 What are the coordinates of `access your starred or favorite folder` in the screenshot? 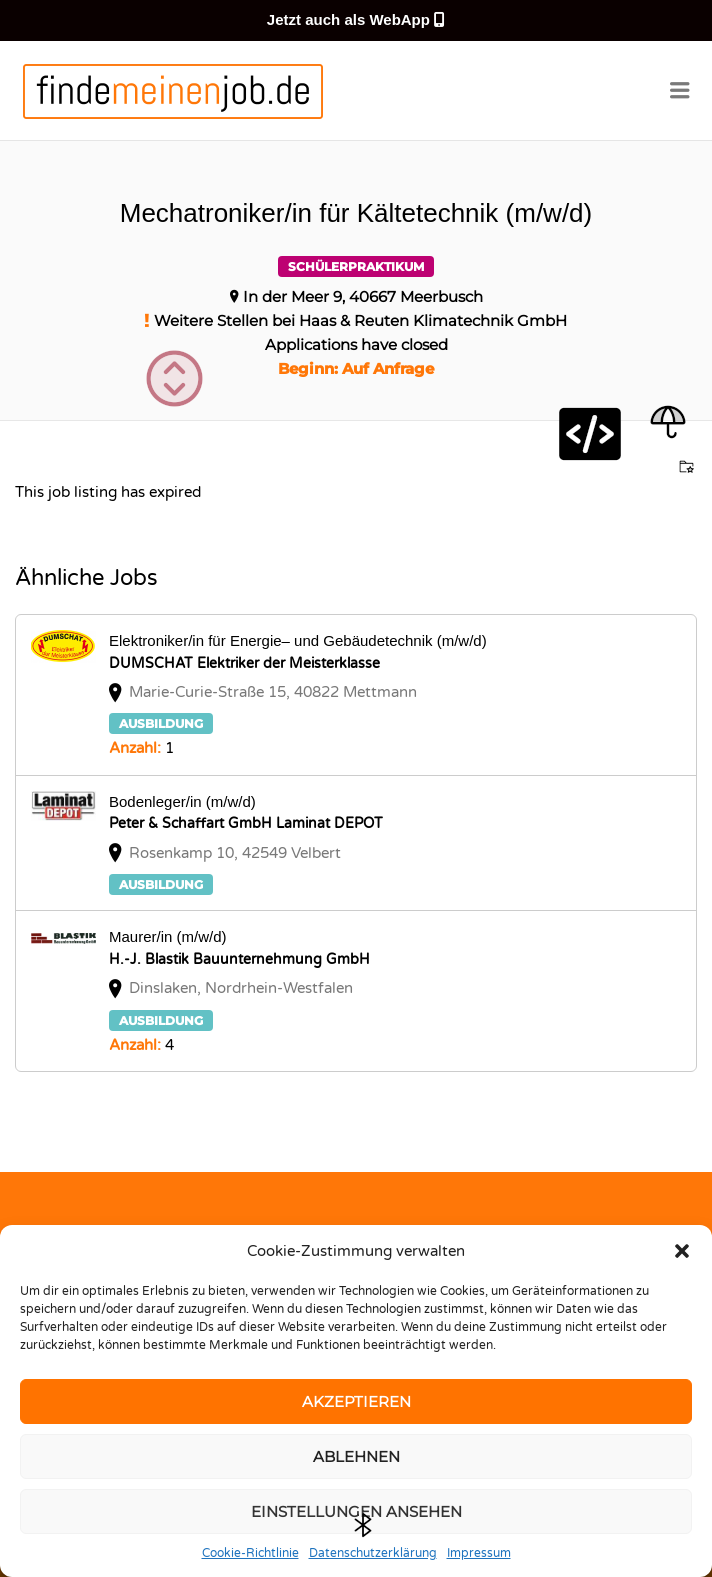 It's located at (686, 466).